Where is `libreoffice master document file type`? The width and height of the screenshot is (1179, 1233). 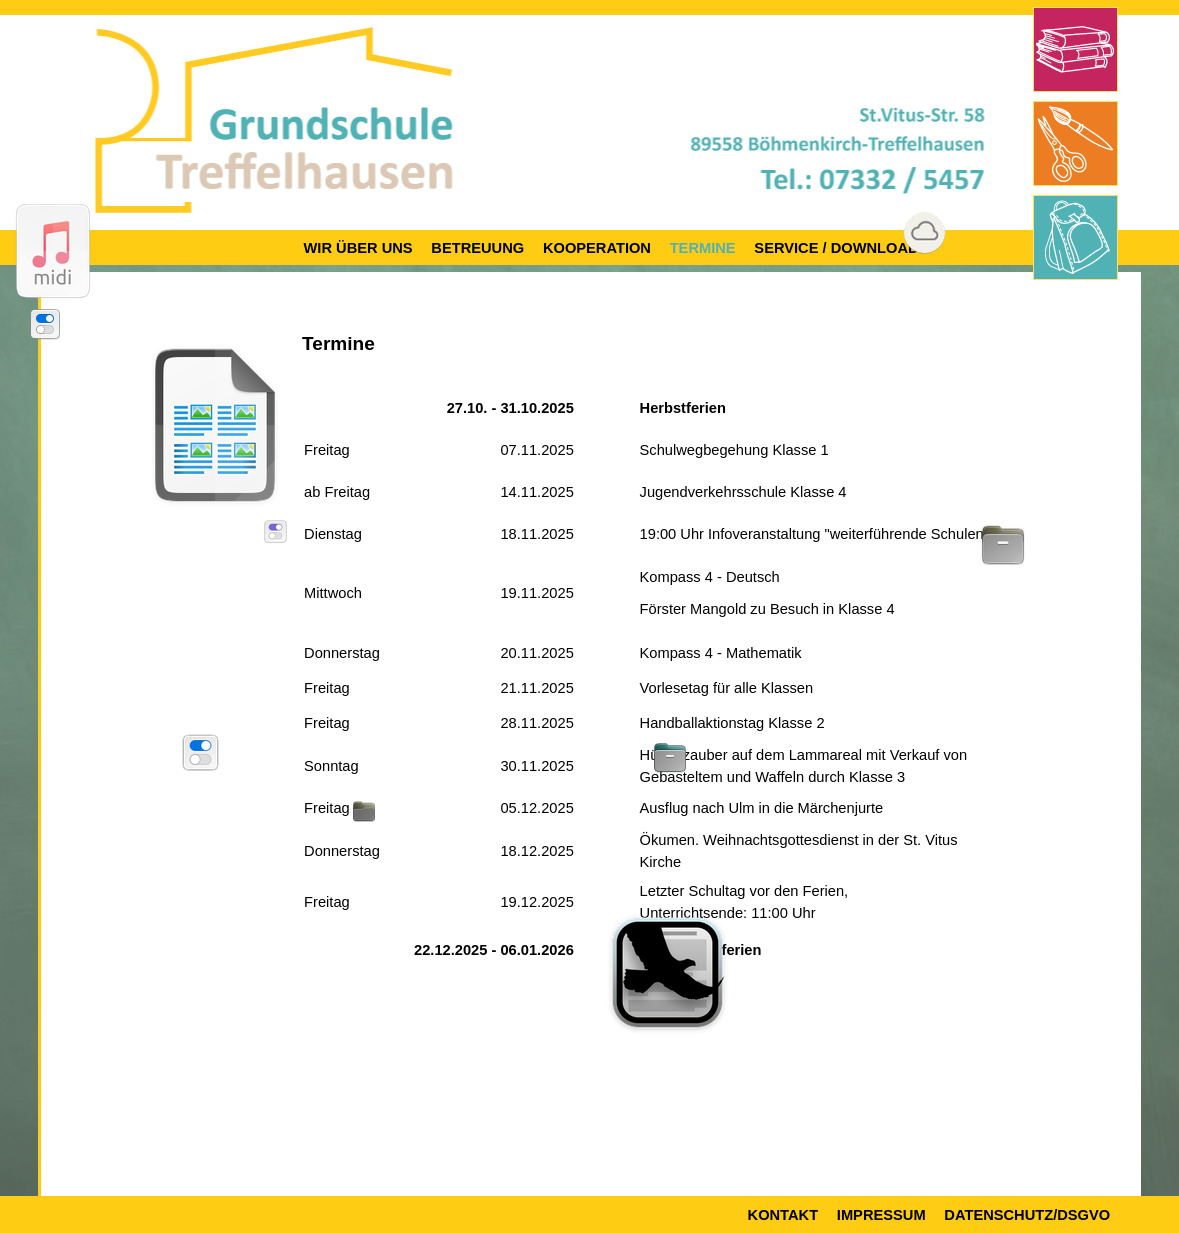 libreoffice master document file type is located at coordinates (215, 425).